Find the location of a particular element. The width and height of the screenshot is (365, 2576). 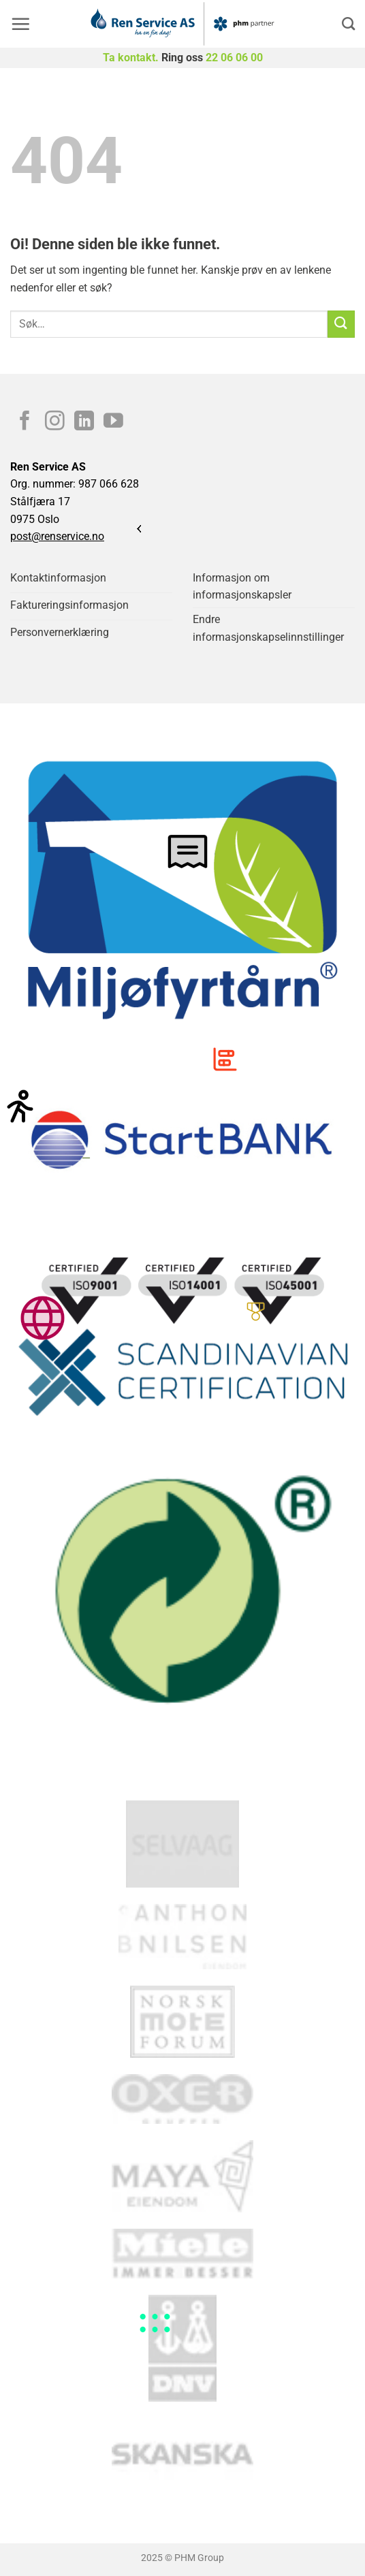

indicates walking directions or pedestrian mode is located at coordinates (20, 1106).